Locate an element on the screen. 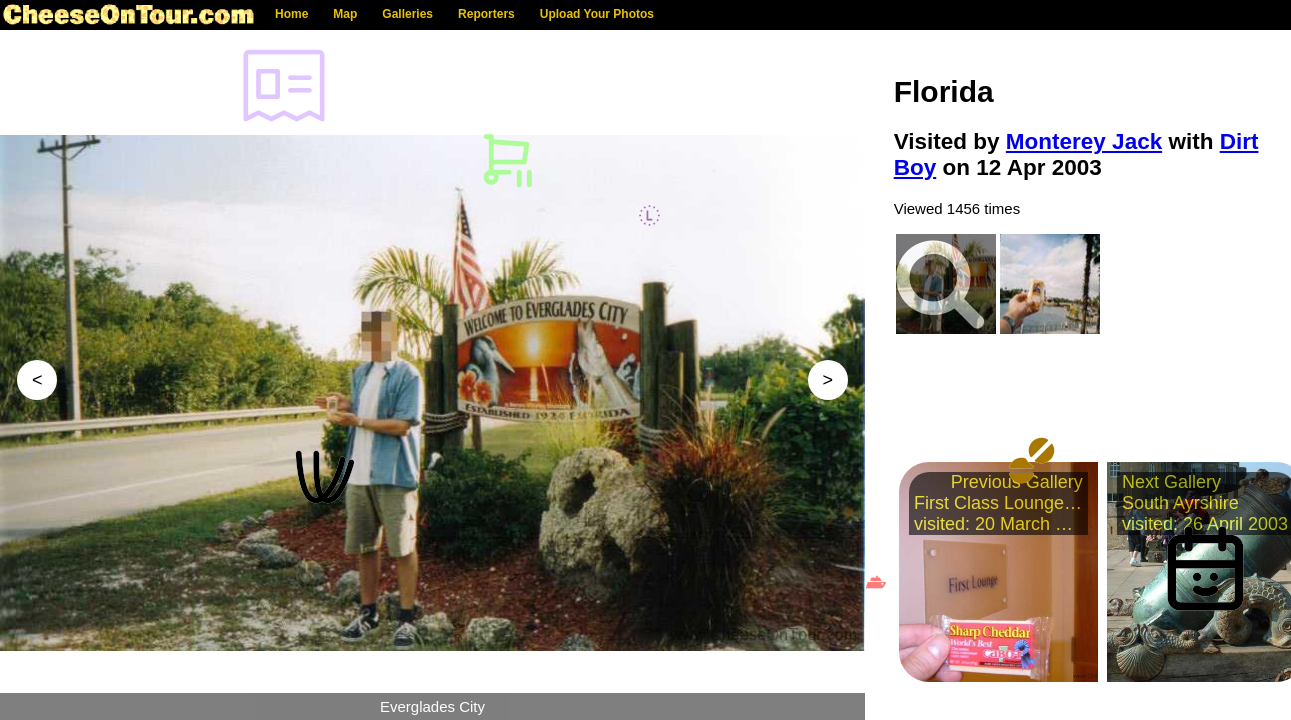 The image size is (1291, 720). open windy weather app is located at coordinates (325, 477).